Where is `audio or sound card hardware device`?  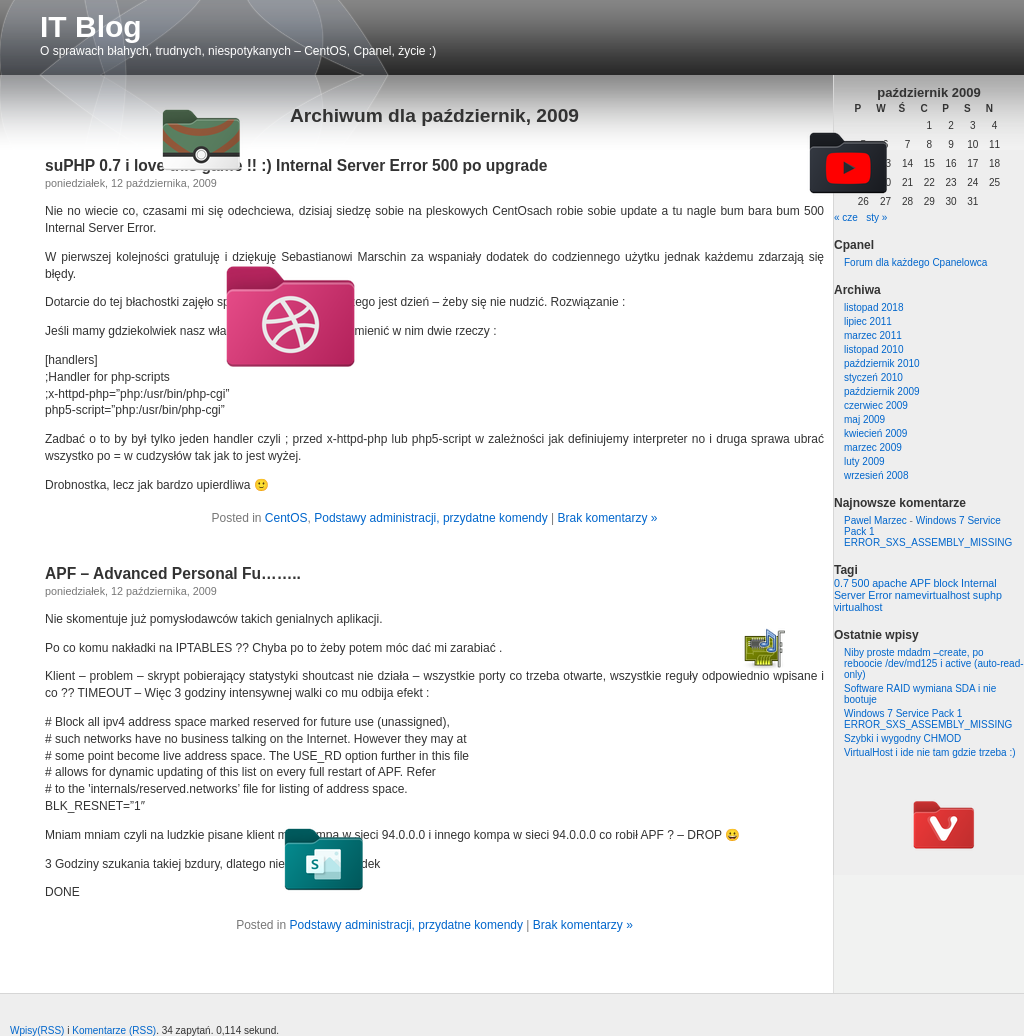
audio or sound card hardware device is located at coordinates (763, 648).